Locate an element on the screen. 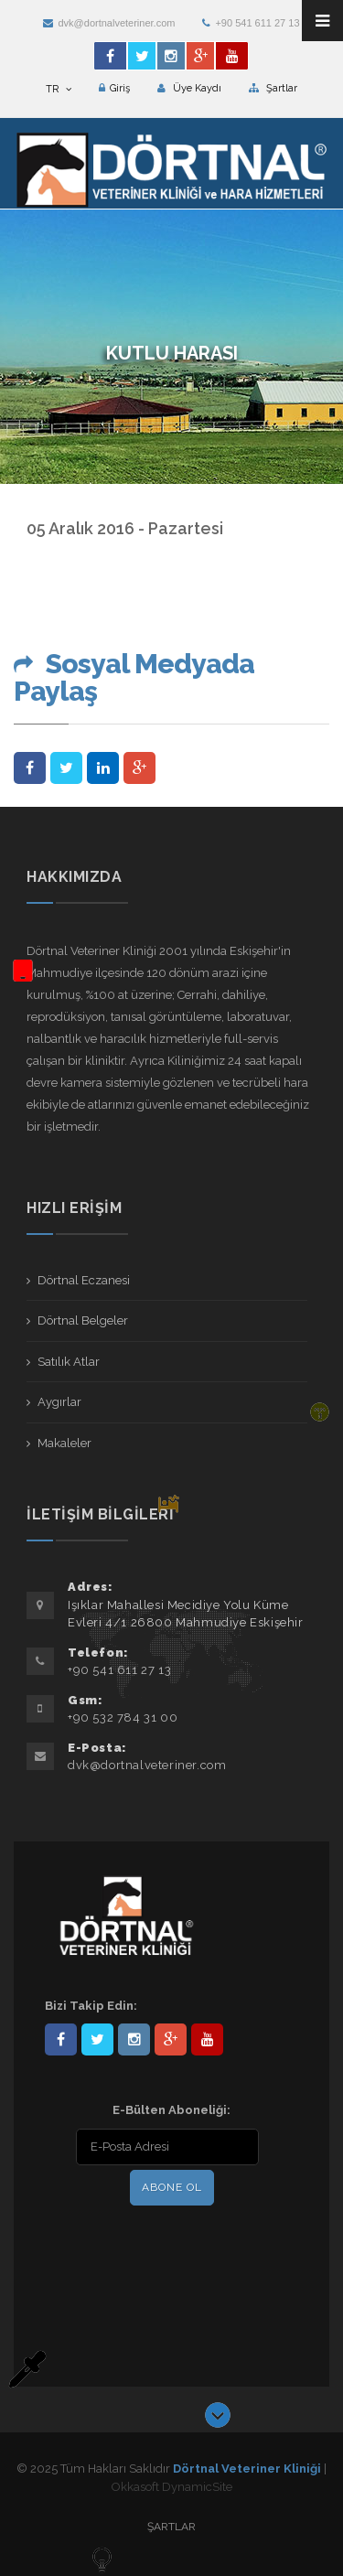 The height and width of the screenshot is (2576, 343). pick a color from the screen is located at coordinates (27, 2369).